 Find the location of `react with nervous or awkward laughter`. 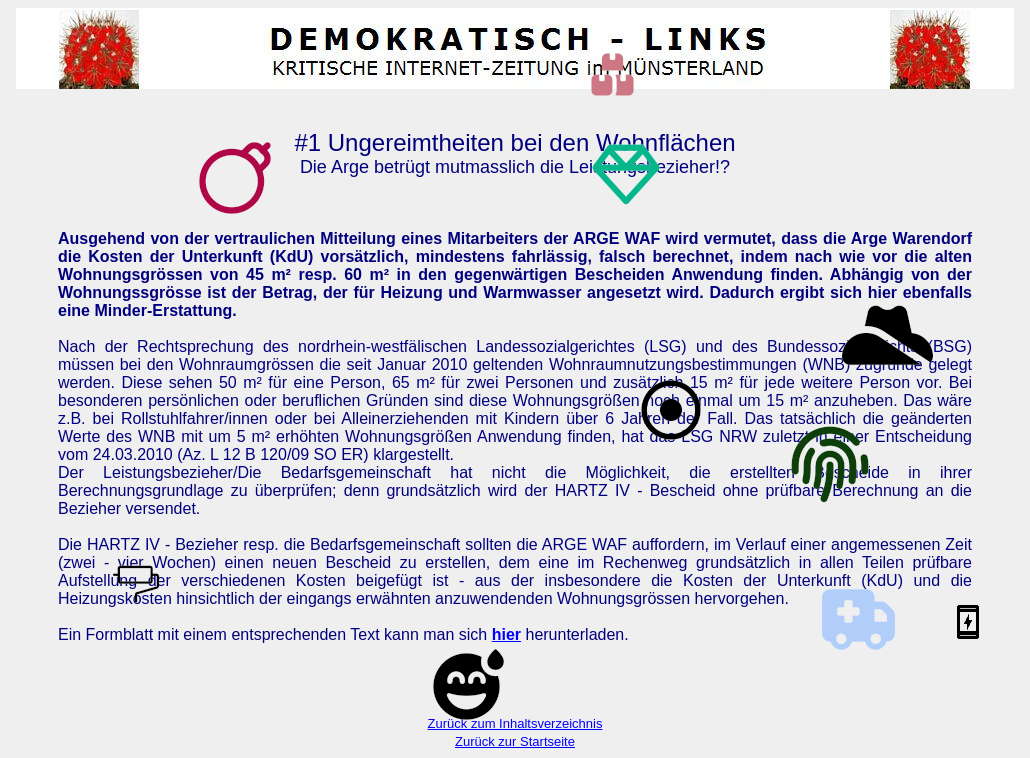

react with nervous or awkward laughter is located at coordinates (466, 686).